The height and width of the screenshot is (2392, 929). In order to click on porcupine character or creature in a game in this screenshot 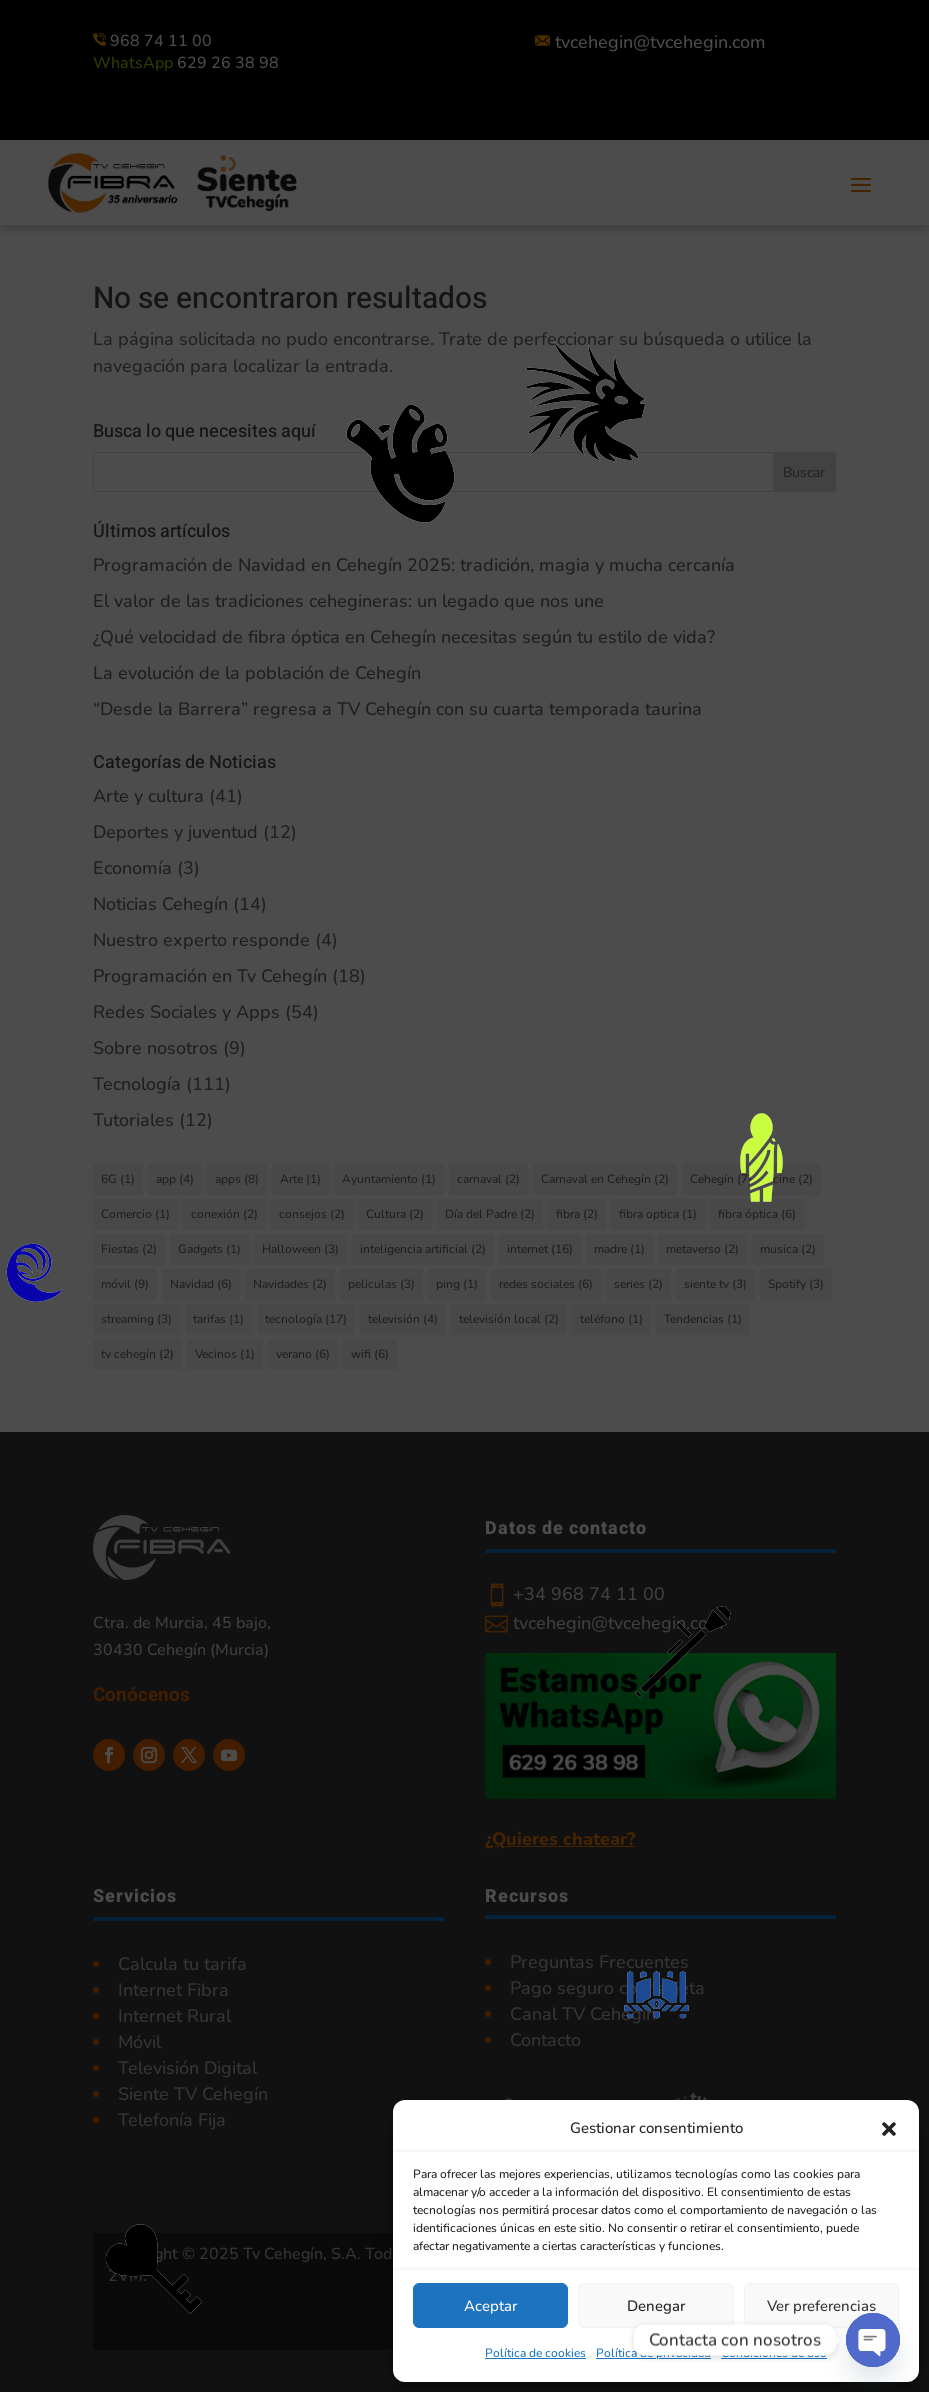, I will do `click(586, 402)`.